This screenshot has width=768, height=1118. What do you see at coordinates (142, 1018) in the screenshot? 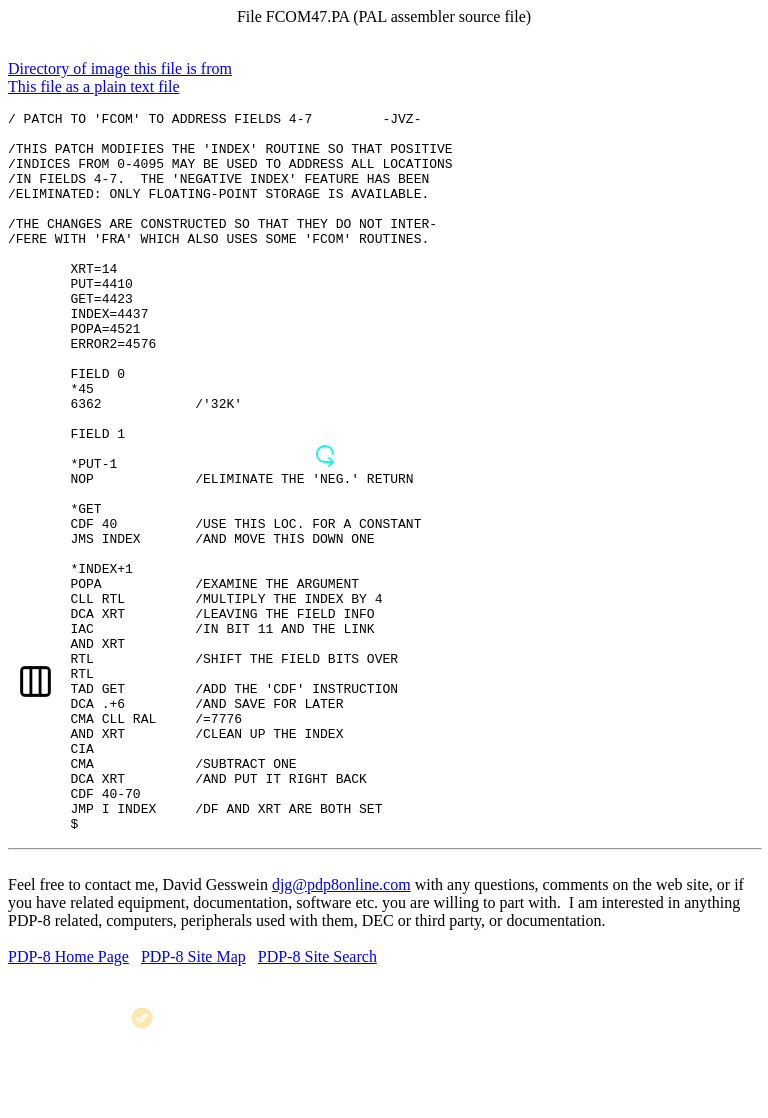
I see `all tasks completed successfully` at bounding box center [142, 1018].